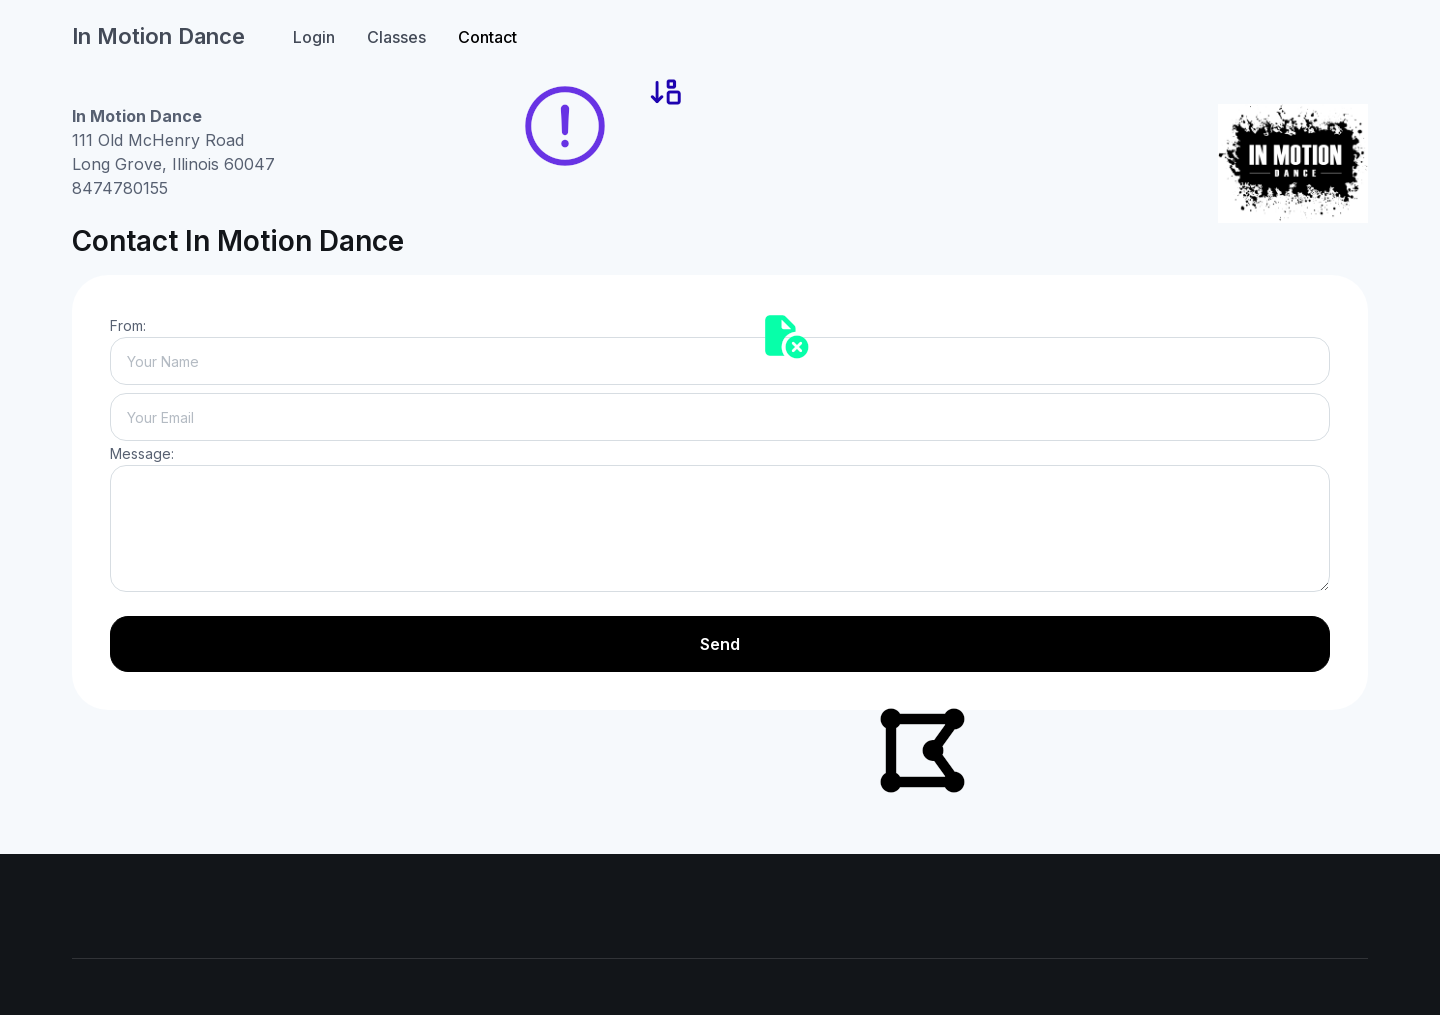 This screenshot has height=1015, width=1440. Describe the element at coordinates (665, 92) in the screenshot. I see `sort items from smallest to largest` at that location.